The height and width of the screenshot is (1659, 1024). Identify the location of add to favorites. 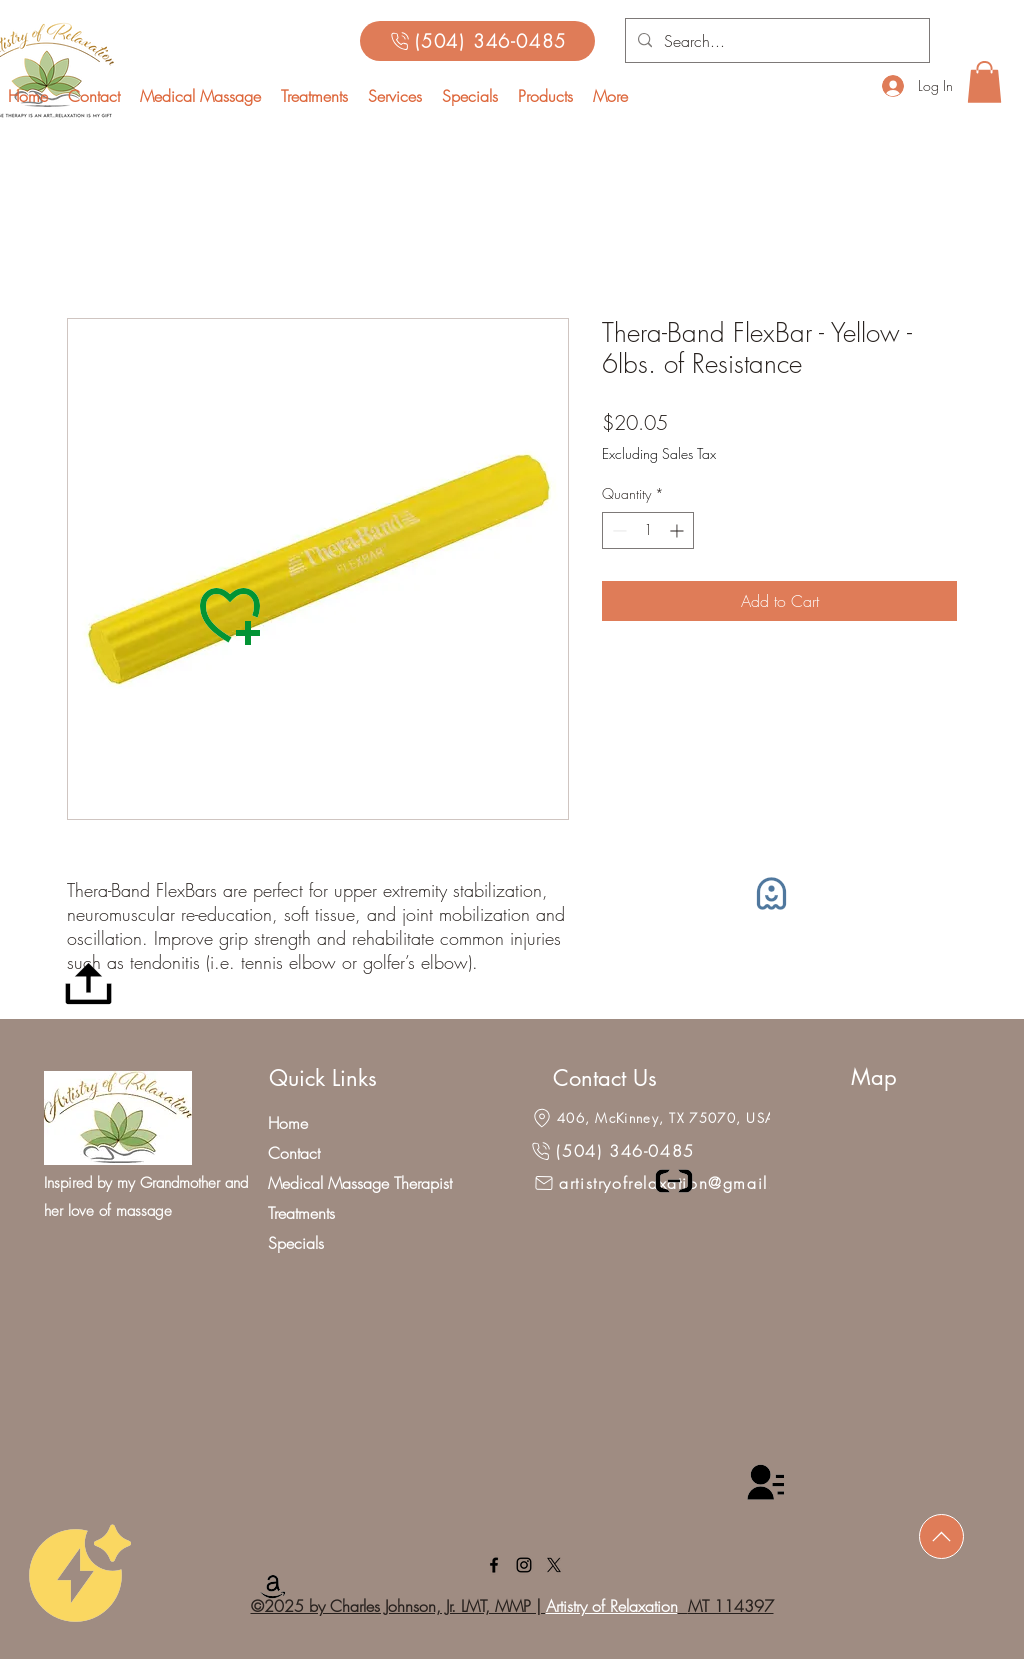
(230, 615).